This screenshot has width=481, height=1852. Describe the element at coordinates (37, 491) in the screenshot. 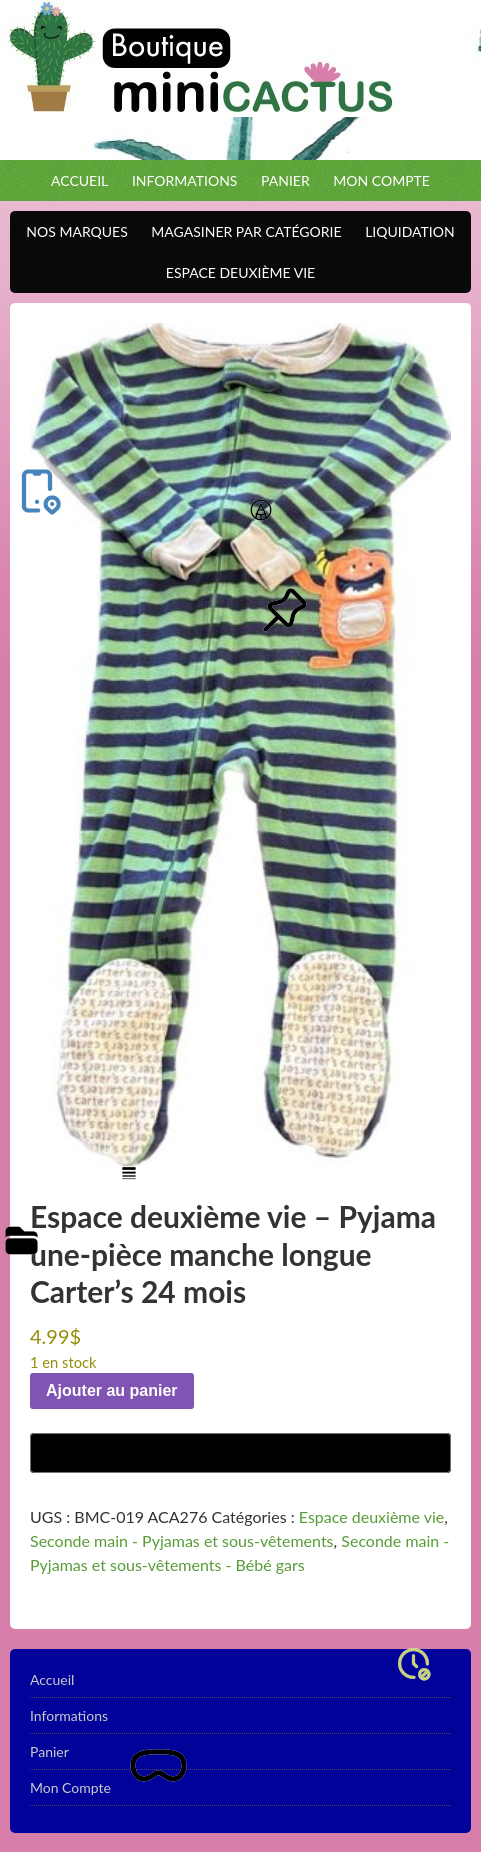

I see `view device location on map` at that location.